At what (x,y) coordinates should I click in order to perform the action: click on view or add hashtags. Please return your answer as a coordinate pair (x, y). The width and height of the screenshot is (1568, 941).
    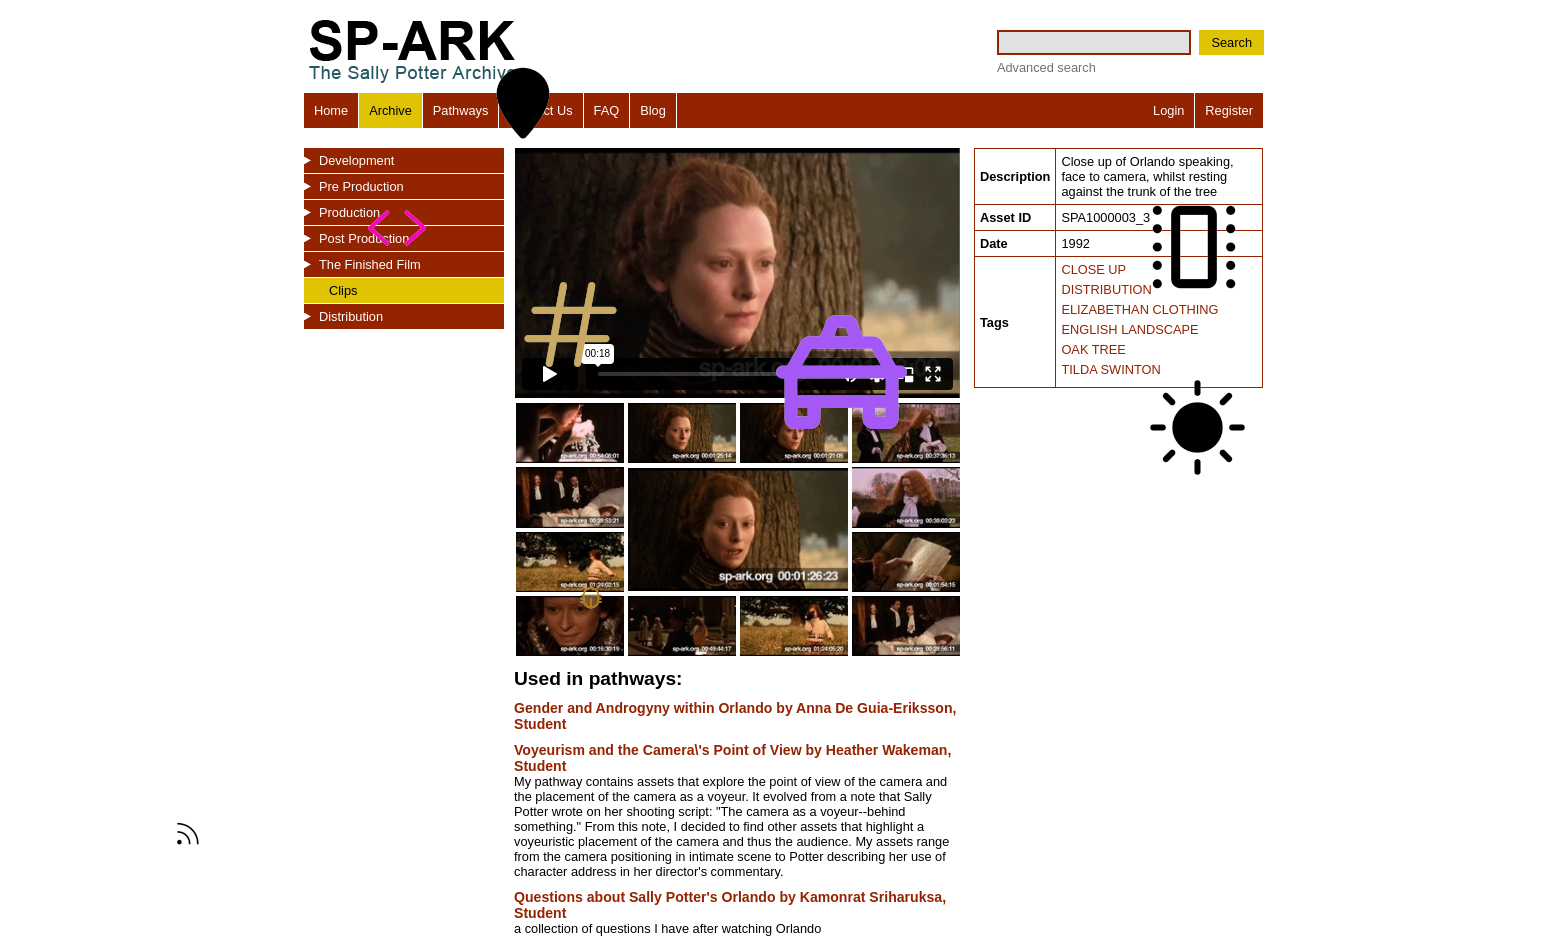
    Looking at the image, I should click on (570, 324).